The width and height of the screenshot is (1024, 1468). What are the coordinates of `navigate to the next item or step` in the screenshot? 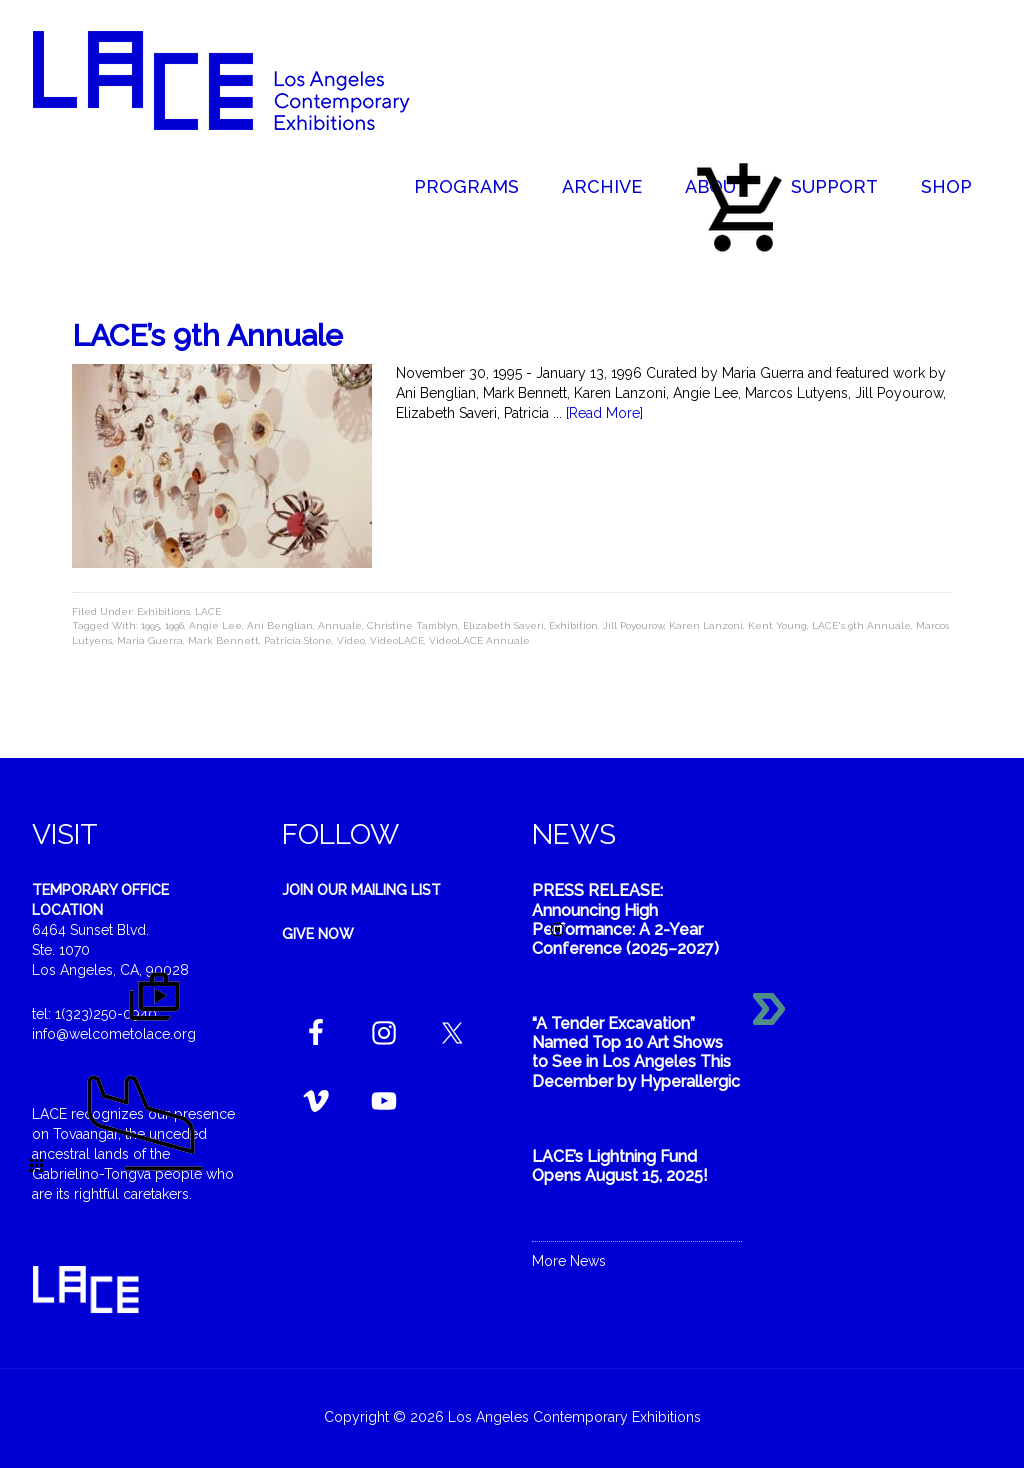 It's located at (769, 1009).